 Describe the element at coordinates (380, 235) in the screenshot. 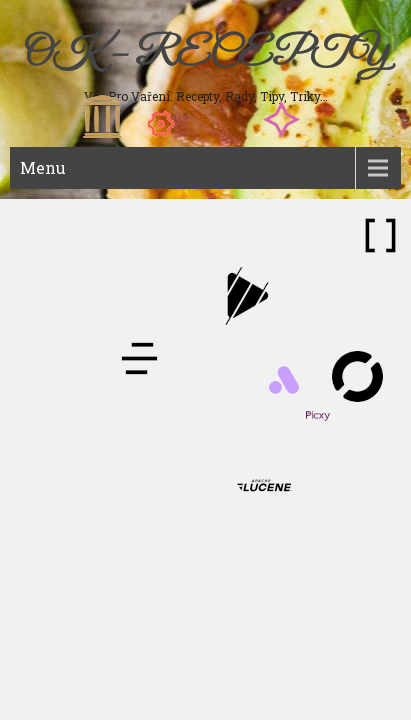

I see `access code editor or development tools` at that location.